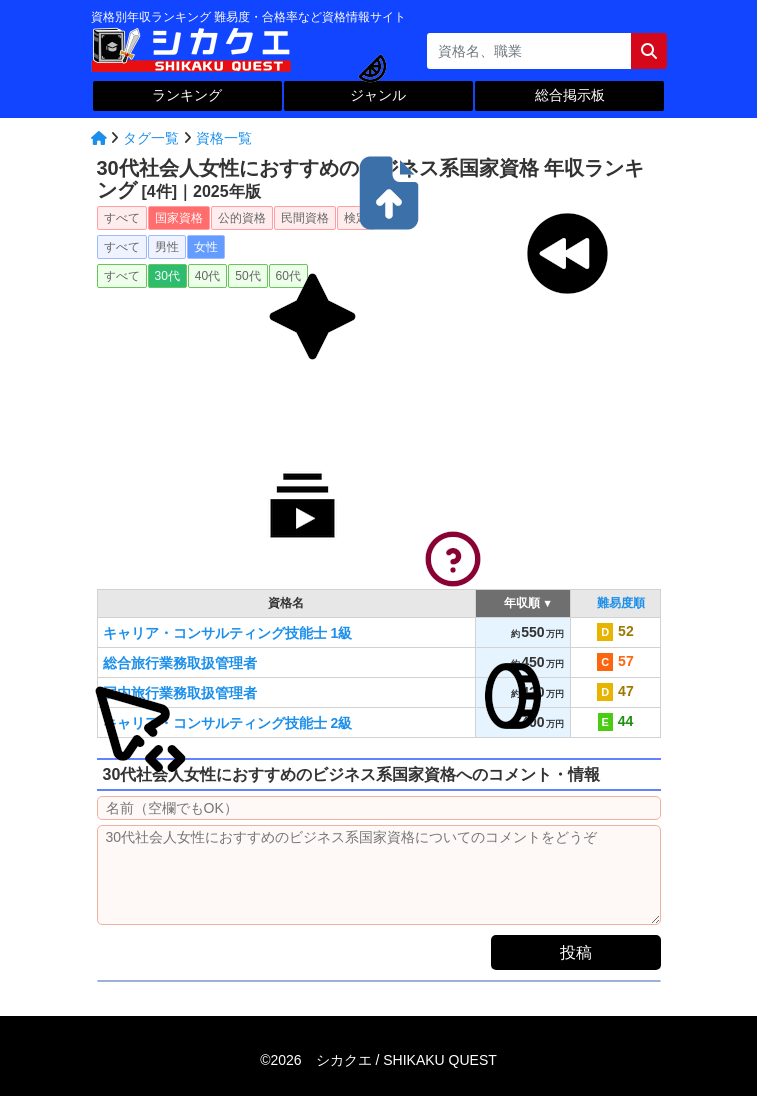  What do you see at coordinates (136, 727) in the screenshot?
I see `access developer cursor or pointer settings` at bounding box center [136, 727].